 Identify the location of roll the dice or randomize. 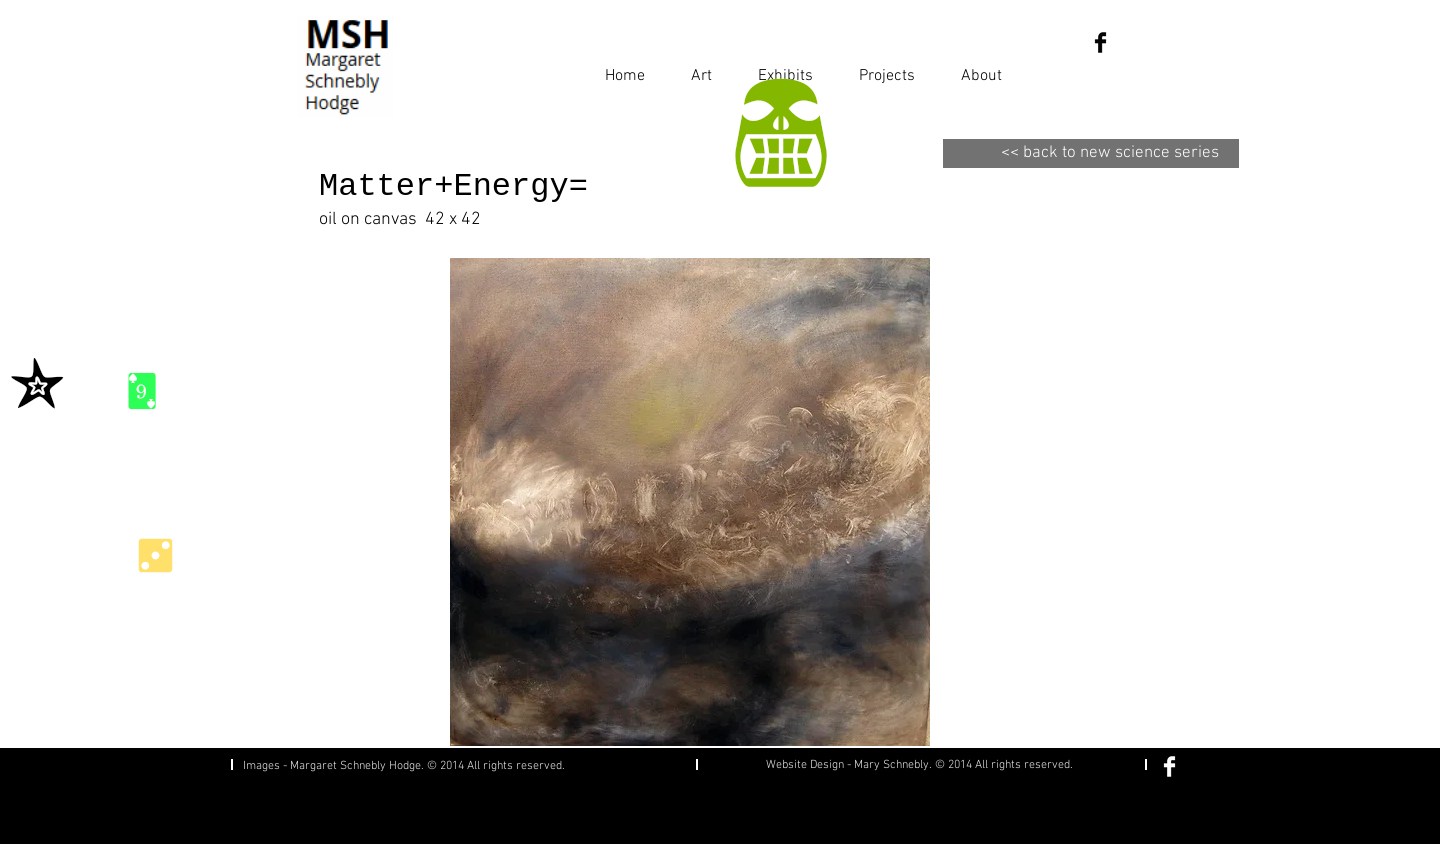
(155, 555).